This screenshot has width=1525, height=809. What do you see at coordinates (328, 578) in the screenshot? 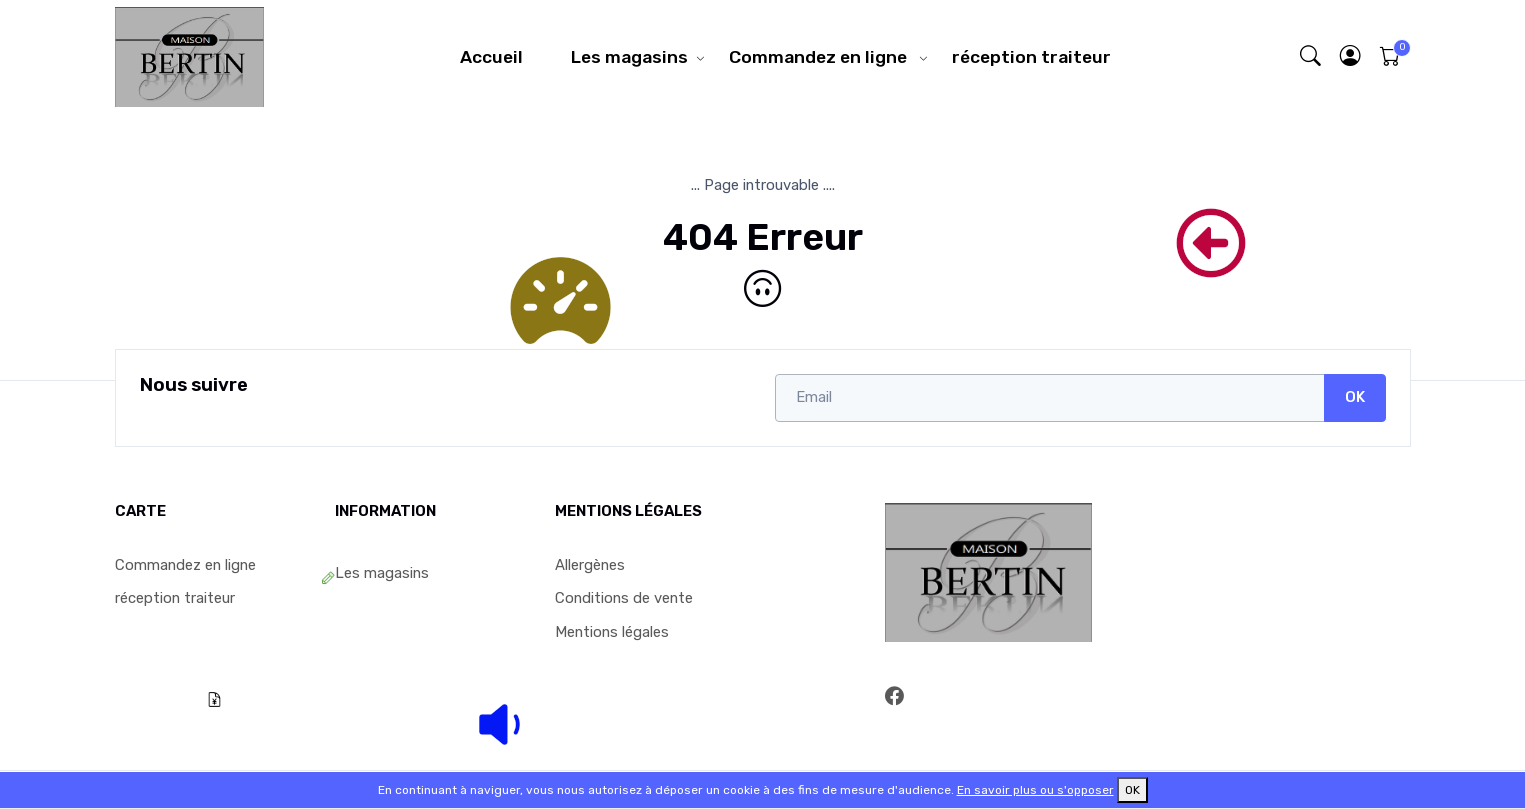
I see `edit content or text` at bounding box center [328, 578].